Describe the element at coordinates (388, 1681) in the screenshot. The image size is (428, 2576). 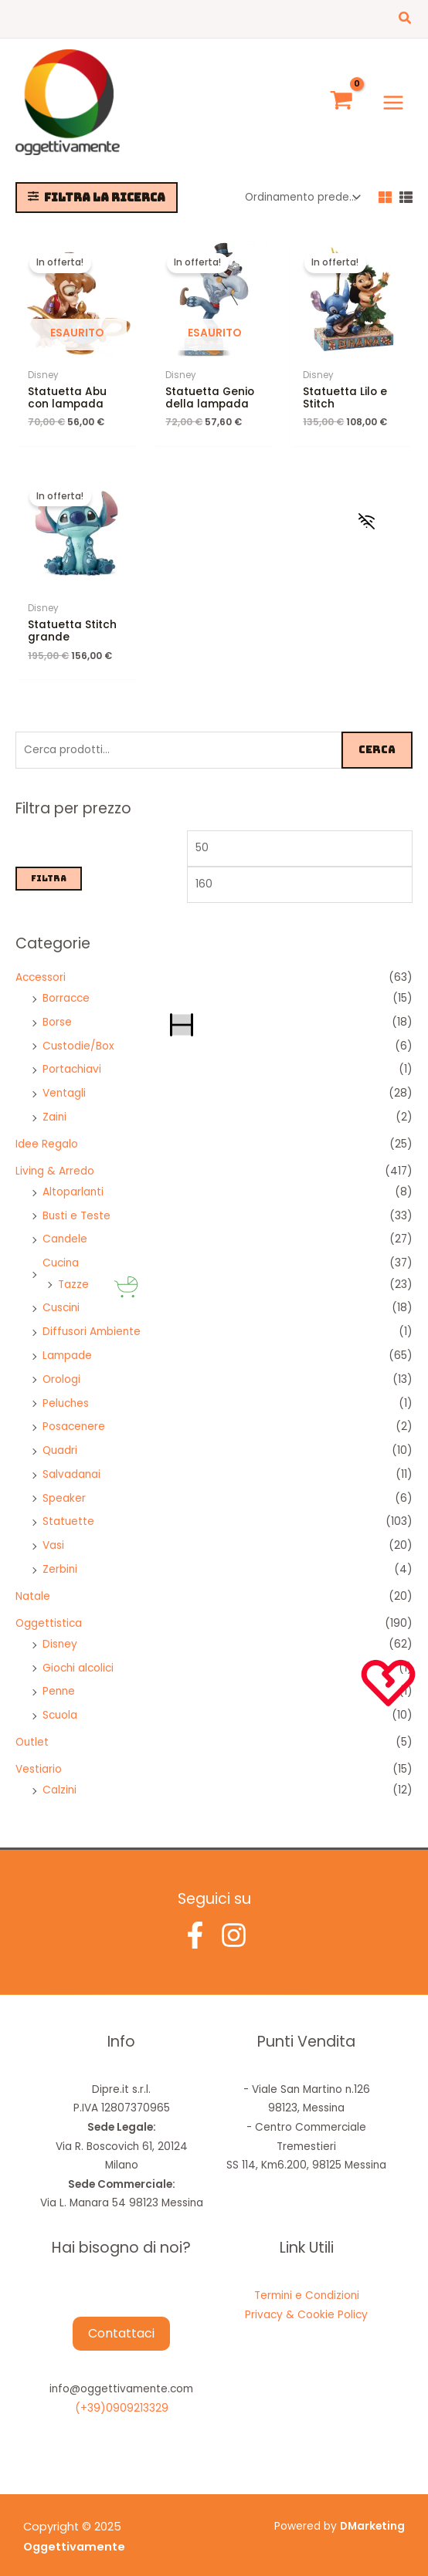
I see `unlike or remove from favorites` at that location.